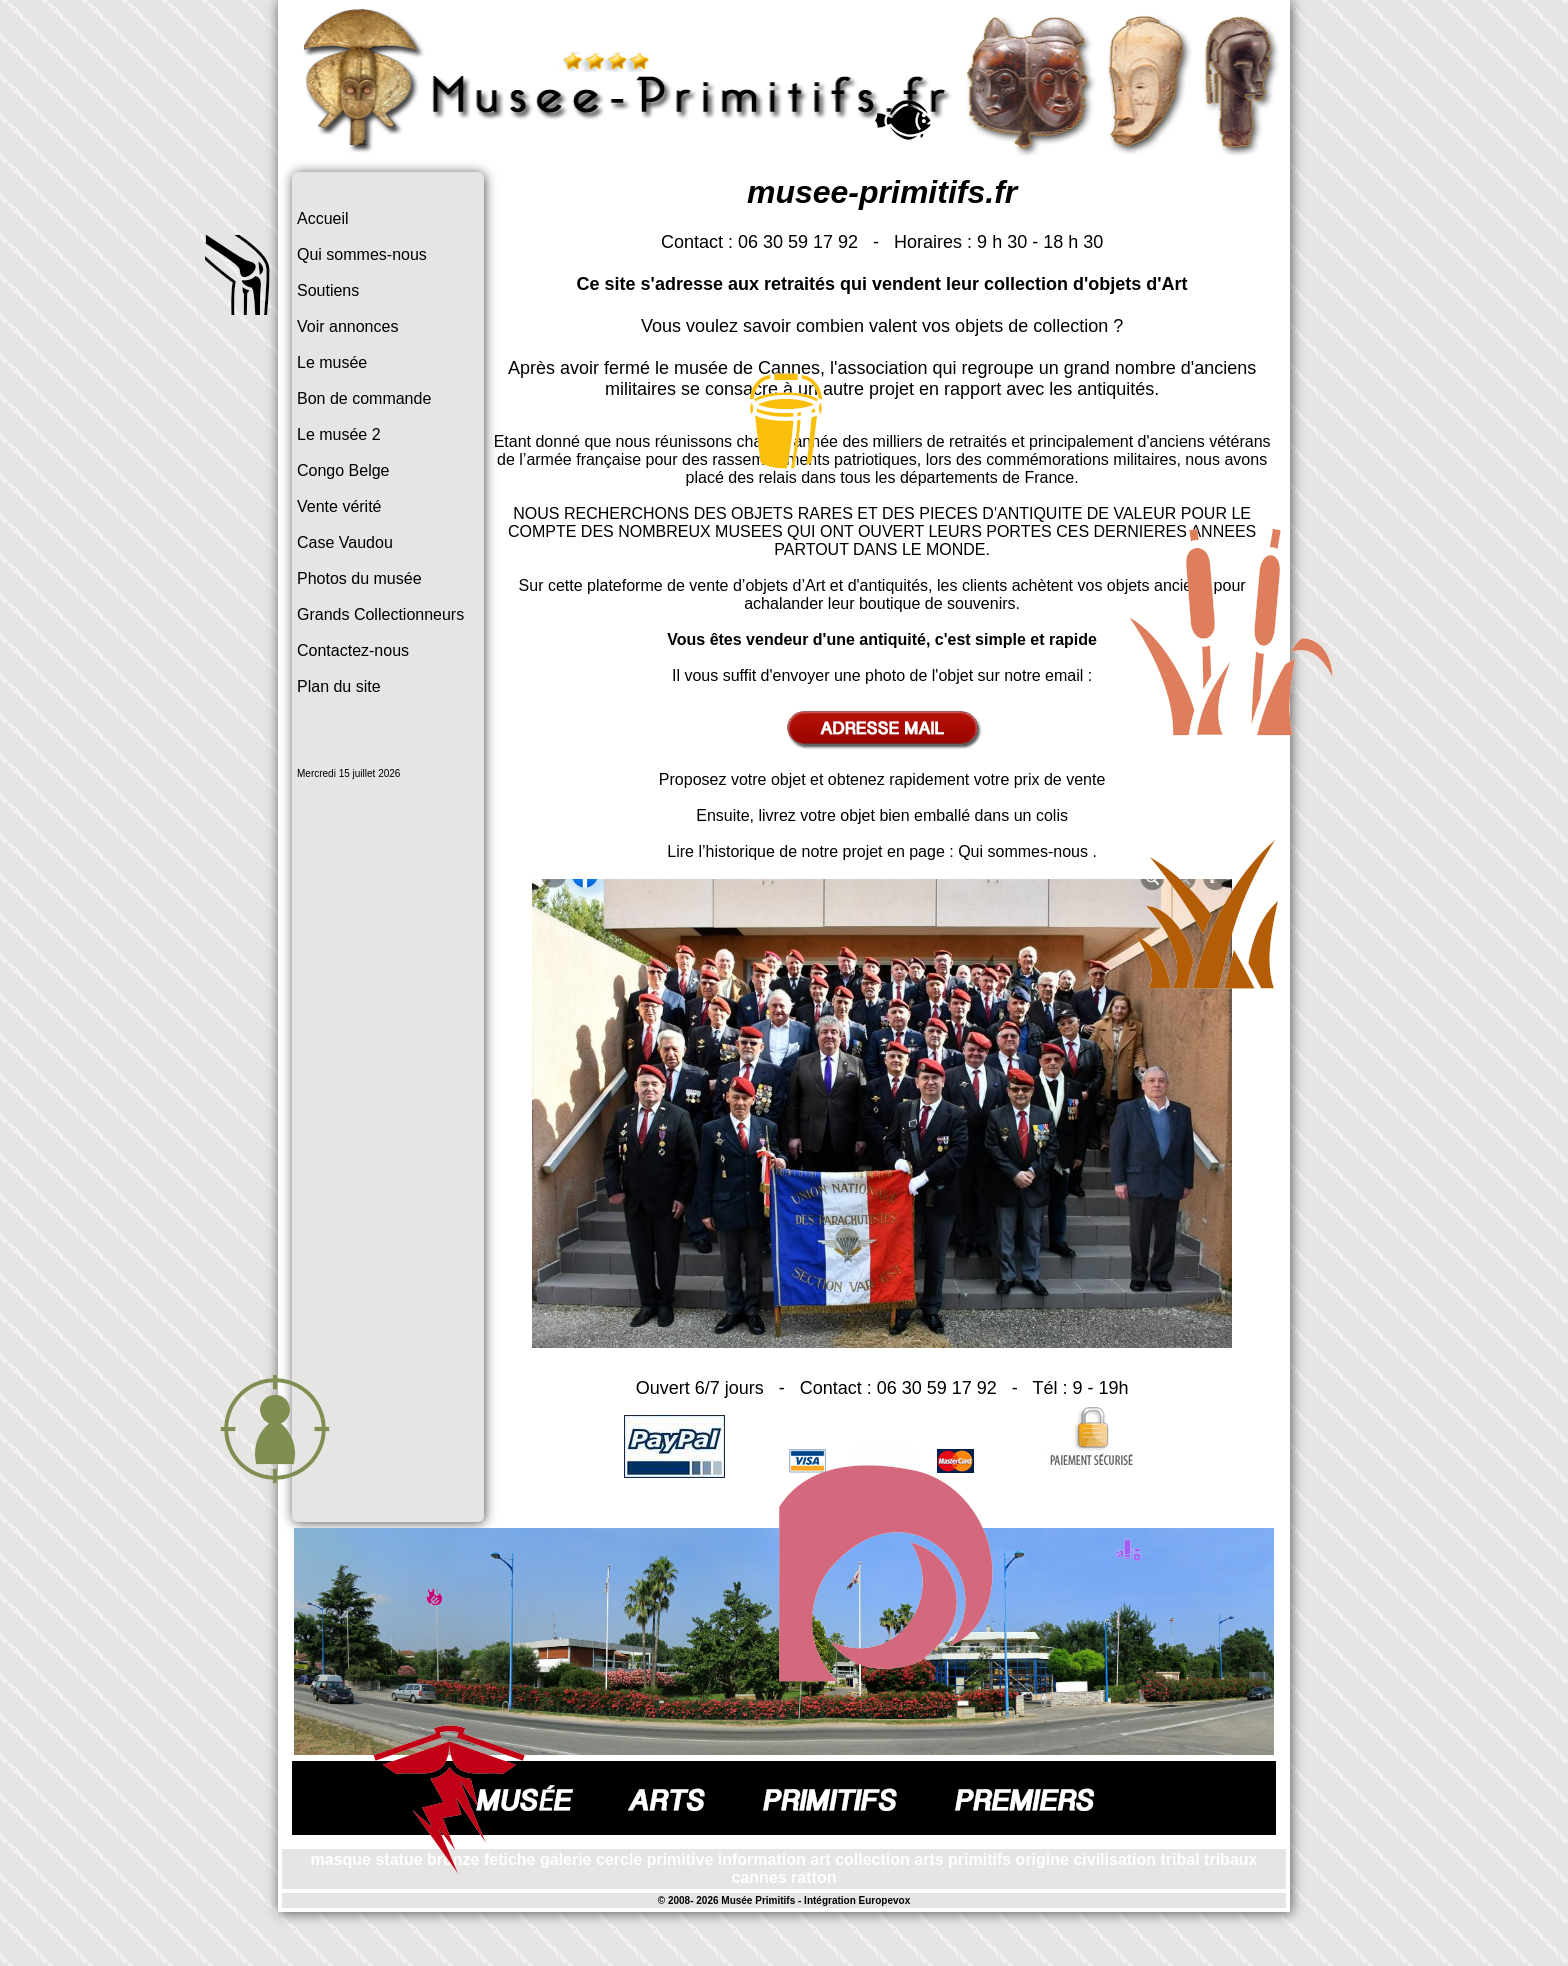 The height and width of the screenshot is (1966, 1568). What do you see at coordinates (449, 1797) in the screenshot?
I see `access spell book or magic abilities` at bounding box center [449, 1797].